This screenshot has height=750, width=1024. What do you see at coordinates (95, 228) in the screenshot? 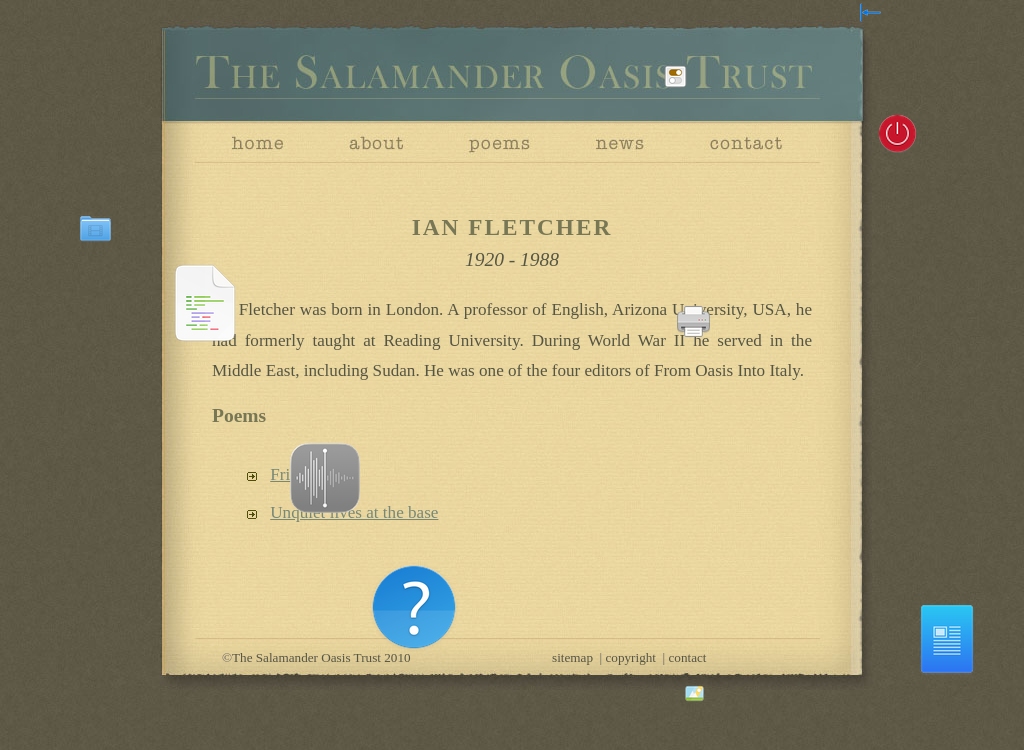
I see `open your movies folder` at bounding box center [95, 228].